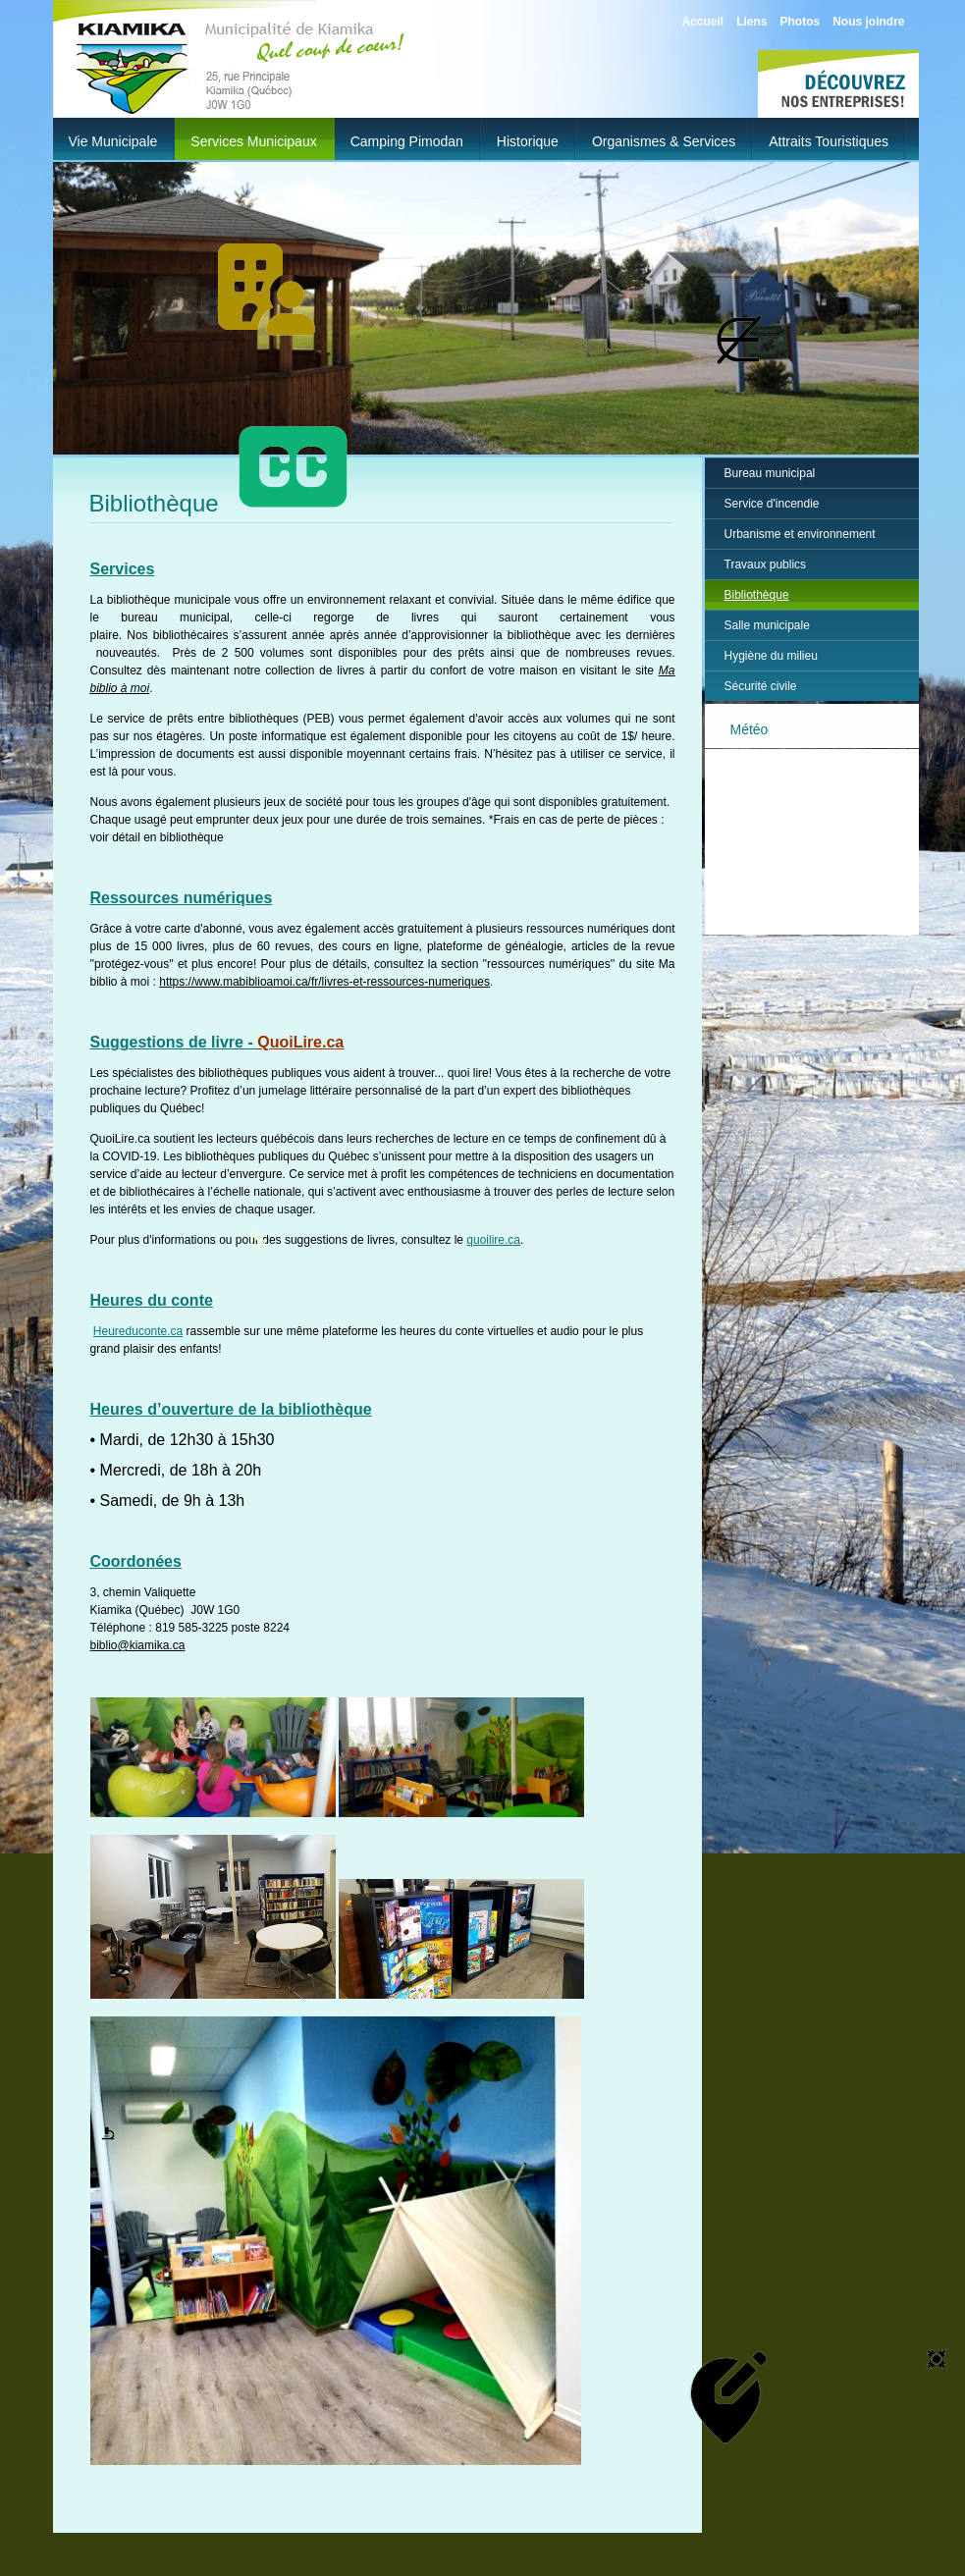 The height and width of the screenshot is (2576, 965). Describe the element at coordinates (937, 2359) in the screenshot. I see `sith order logo from star wars` at that location.